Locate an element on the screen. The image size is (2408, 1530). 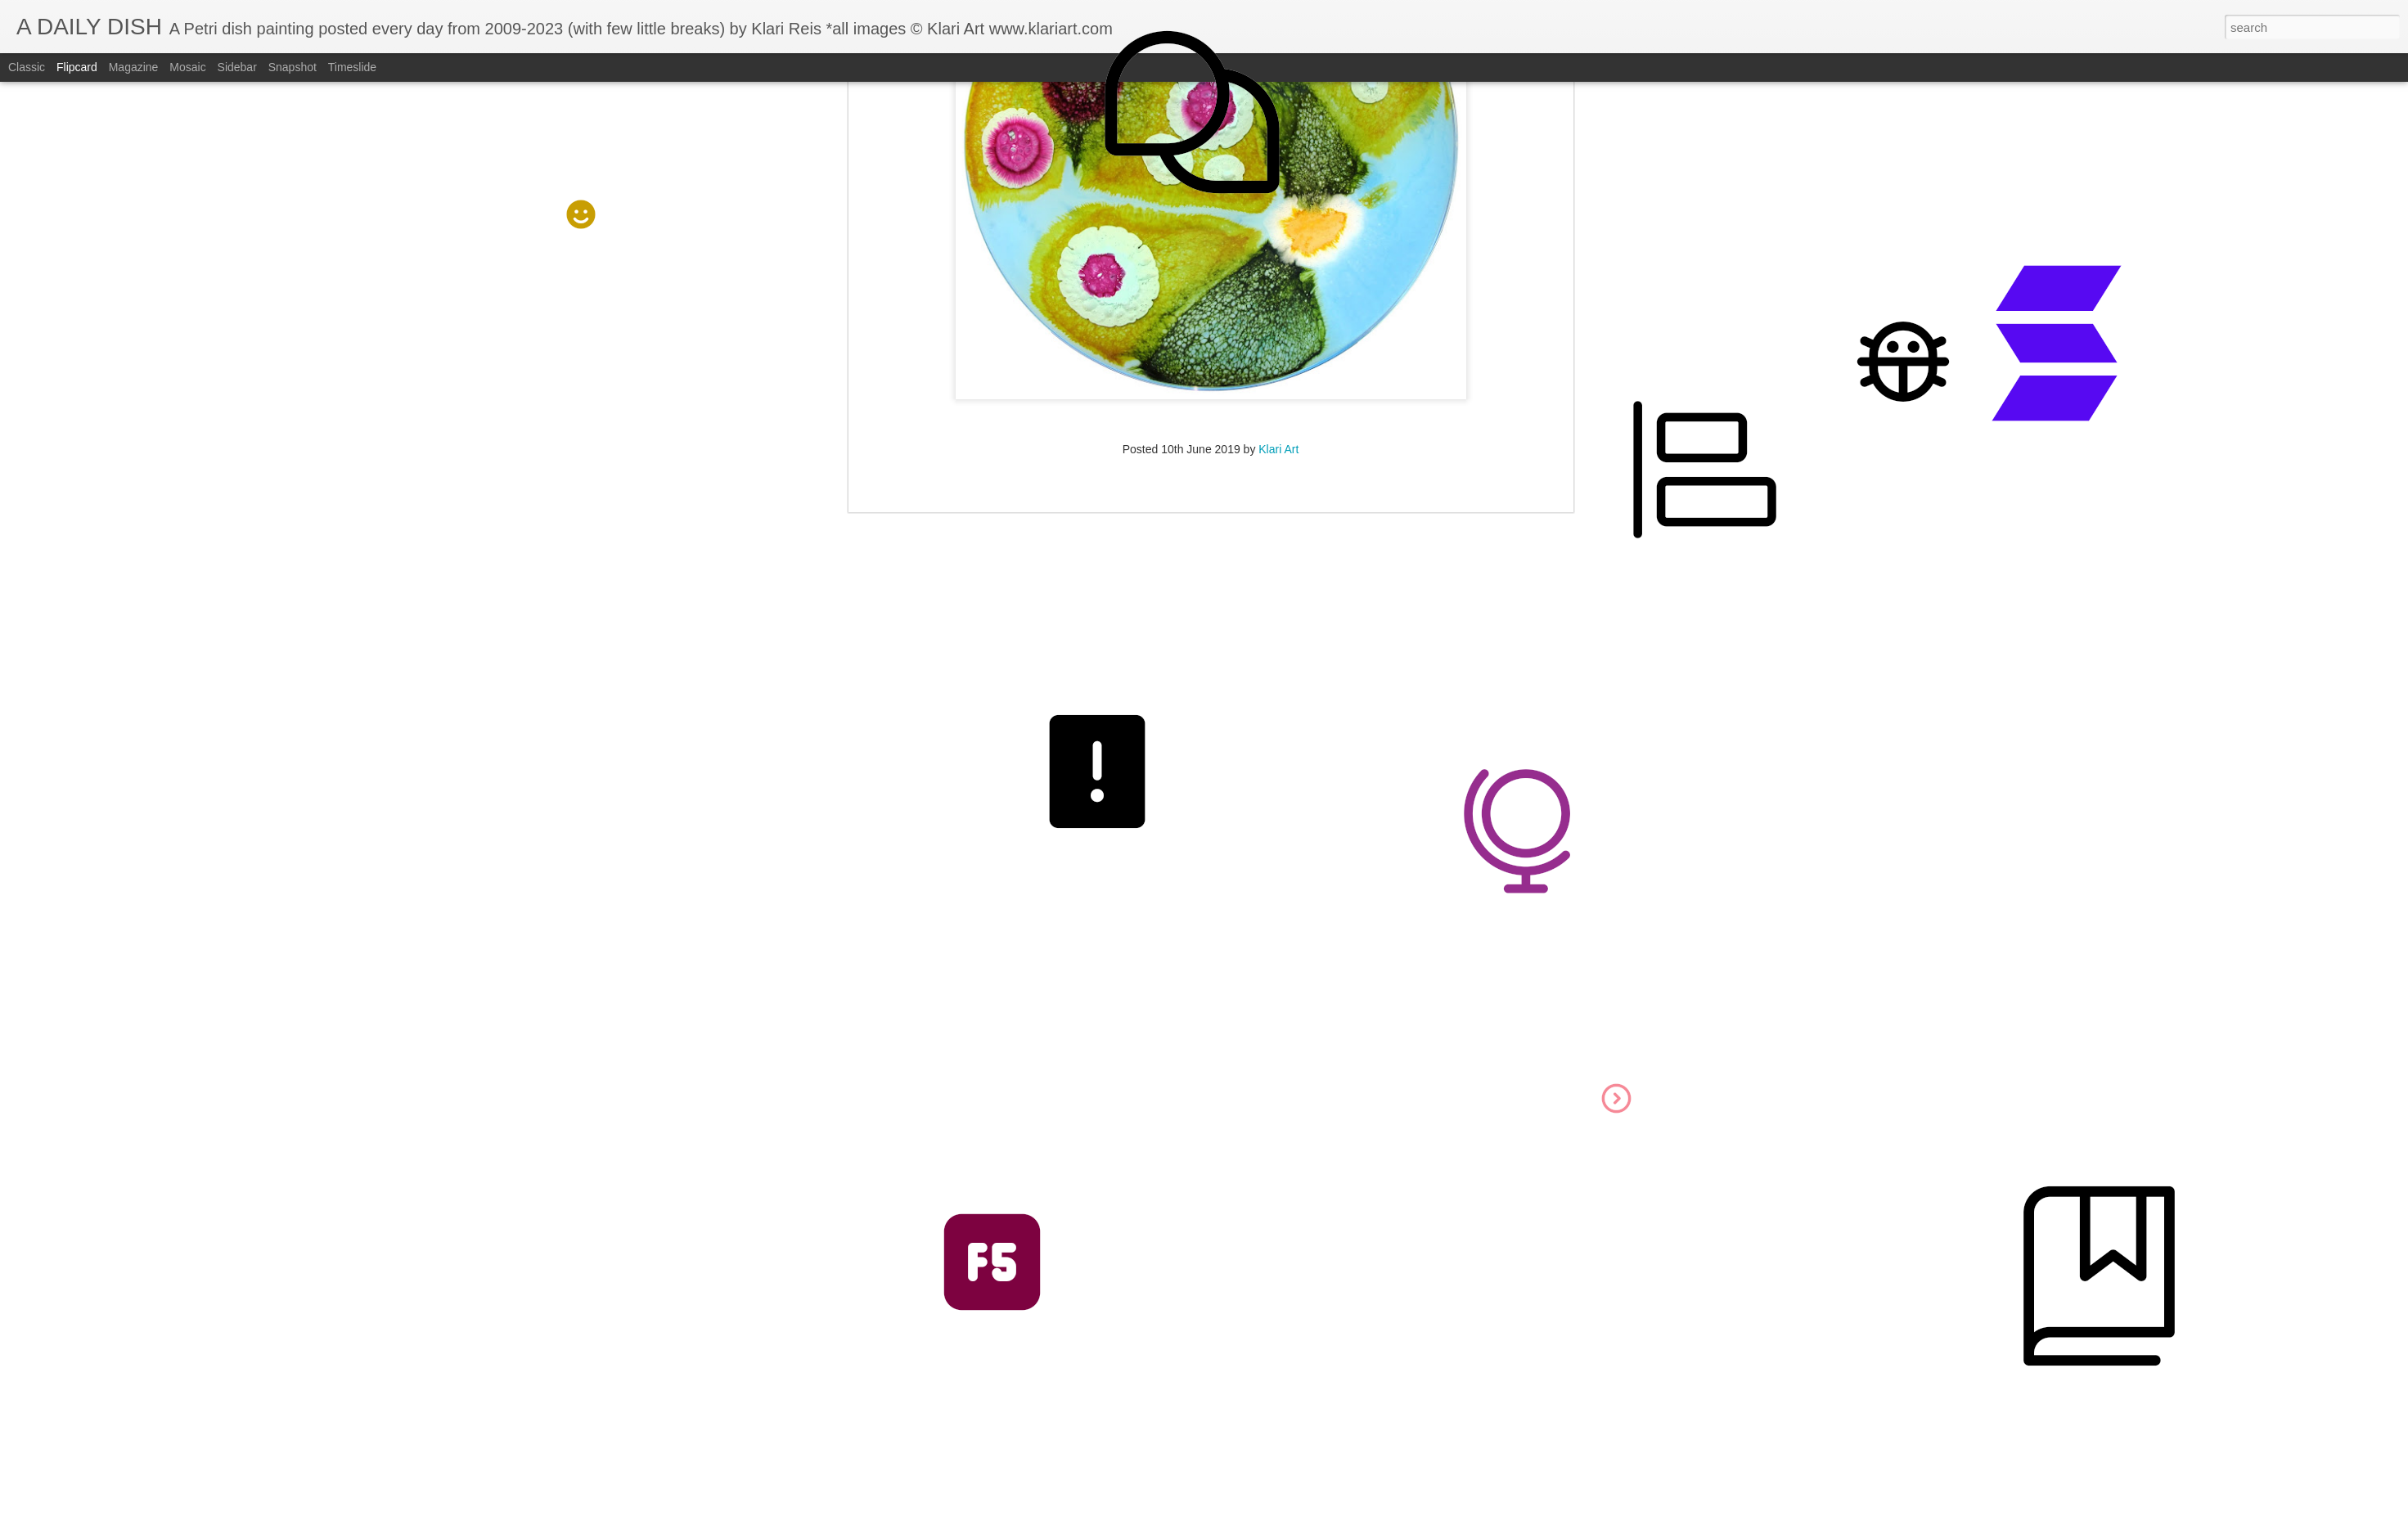
access your bookmarked reading material is located at coordinates (2099, 1276).